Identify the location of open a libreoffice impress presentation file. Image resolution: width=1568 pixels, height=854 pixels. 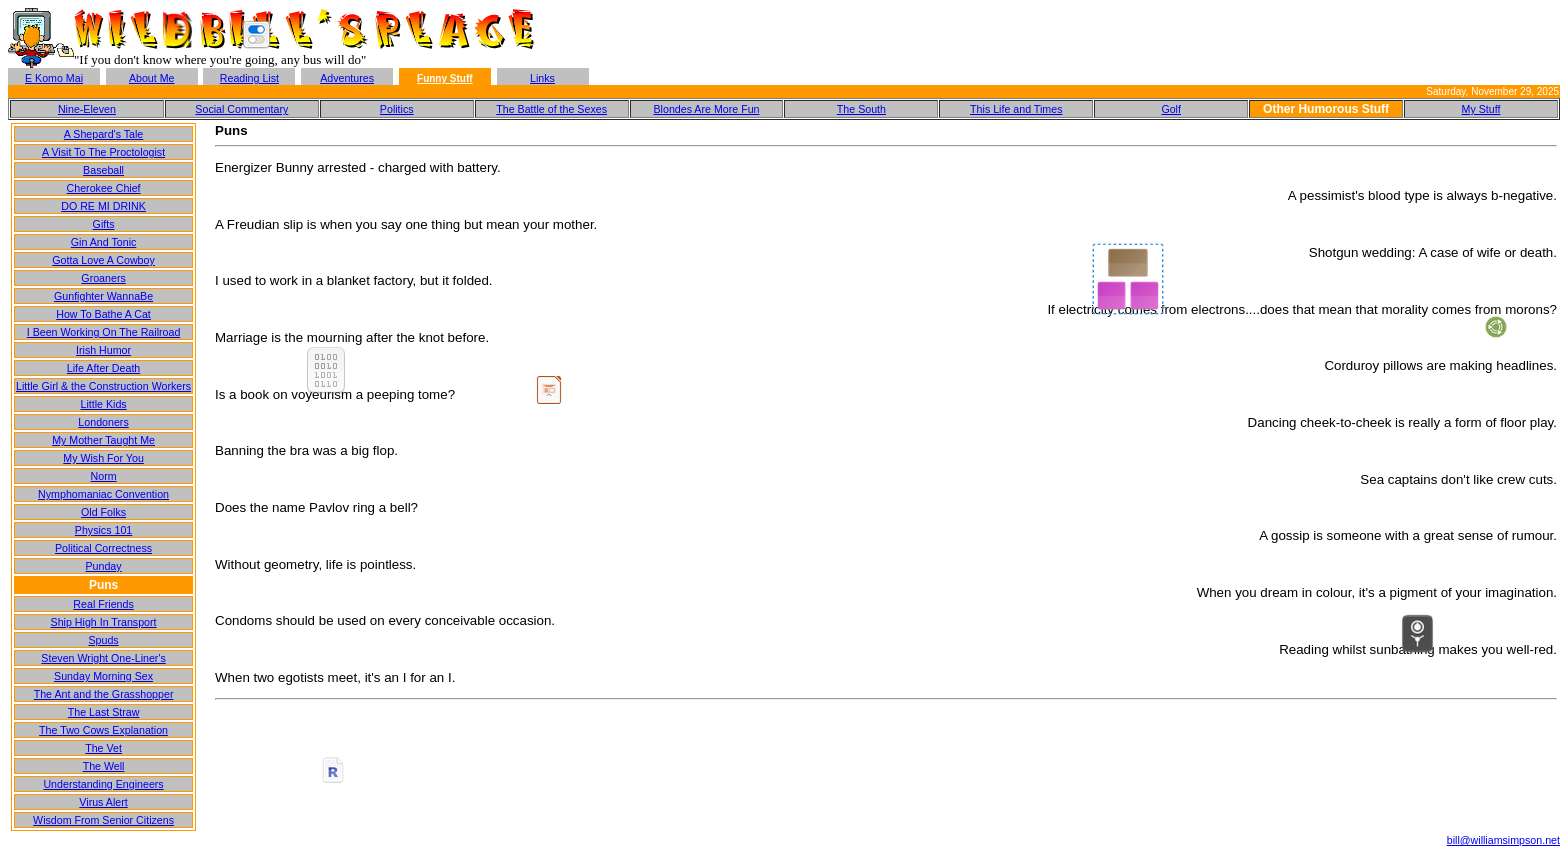
(549, 390).